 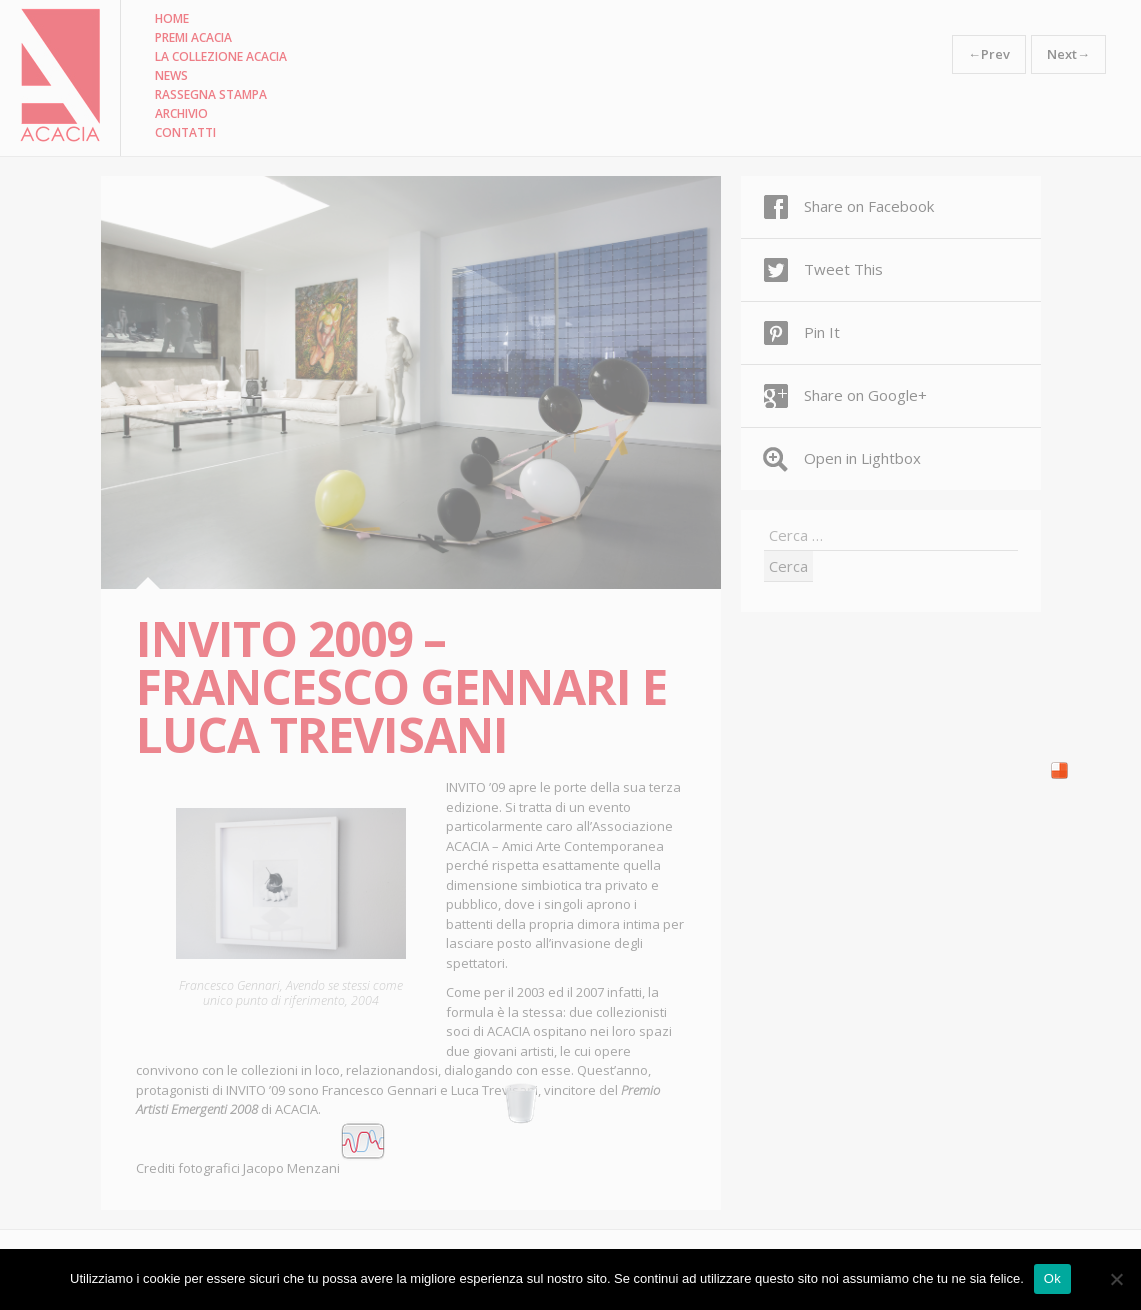 What do you see at coordinates (1059, 770) in the screenshot?
I see `switch to the top-left workspace` at bounding box center [1059, 770].